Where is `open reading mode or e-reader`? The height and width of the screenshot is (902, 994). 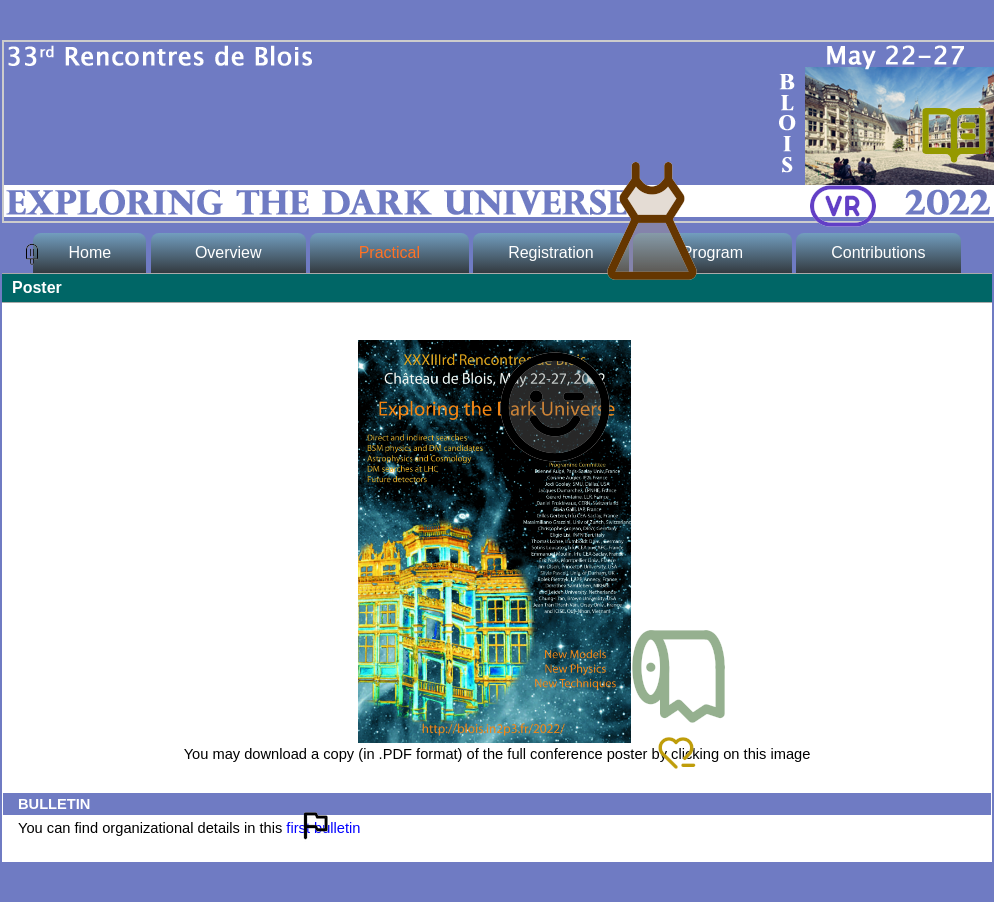
open reading mode or e-reader is located at coordinates (954, 131).